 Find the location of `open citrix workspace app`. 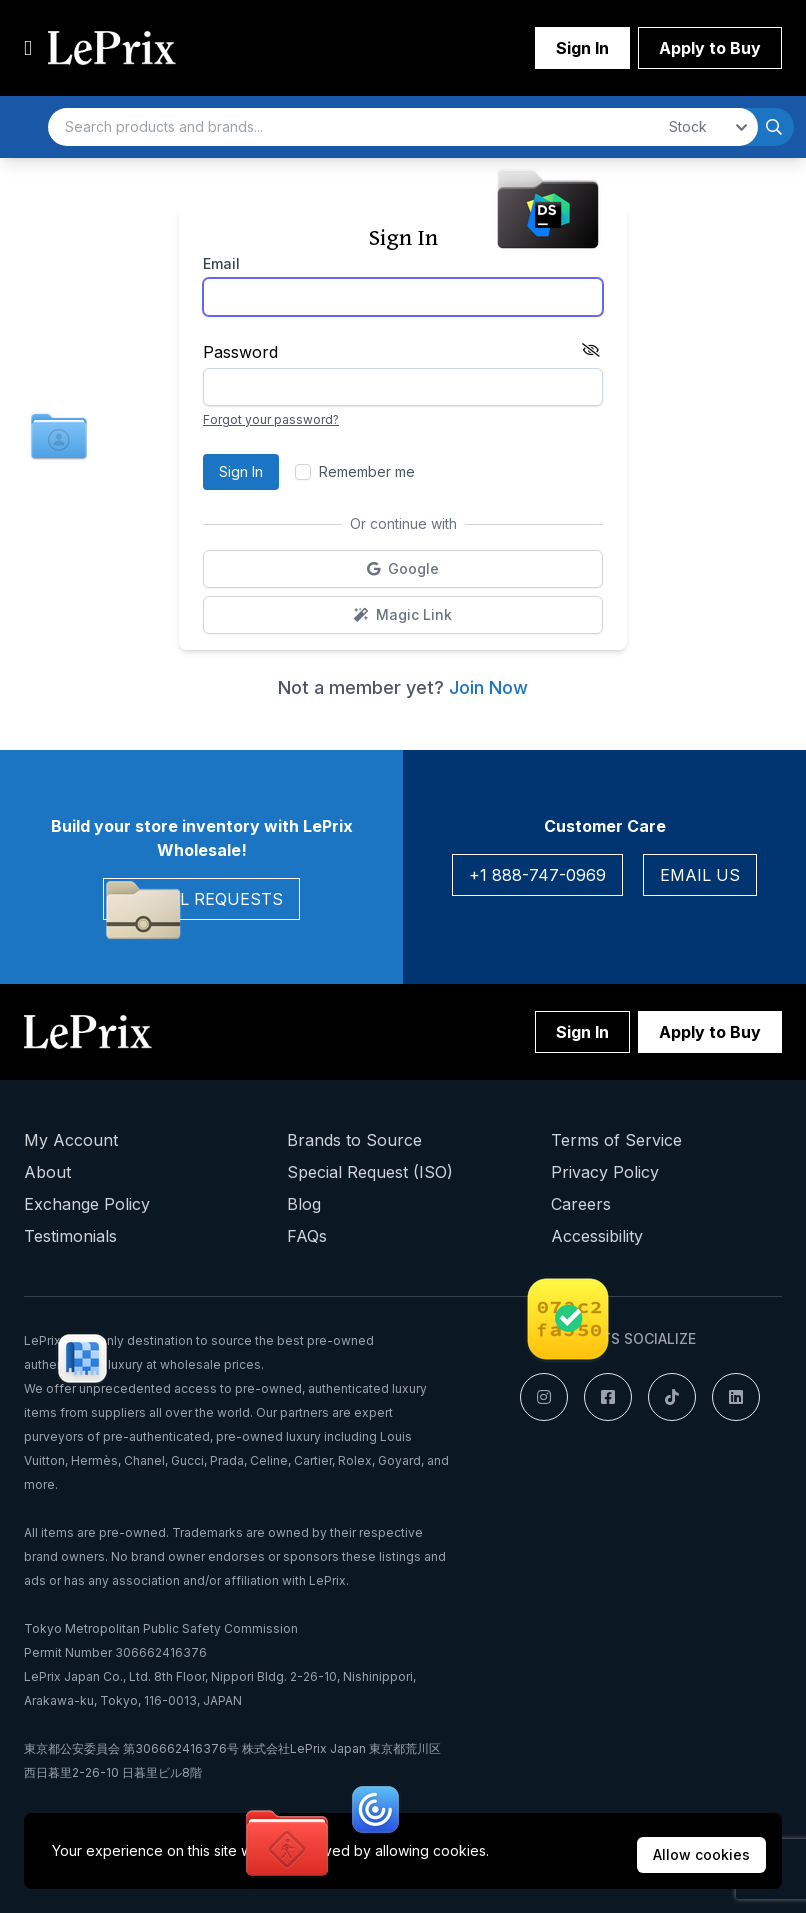

open citrix workspace app is located at coordinates (375, 1809).